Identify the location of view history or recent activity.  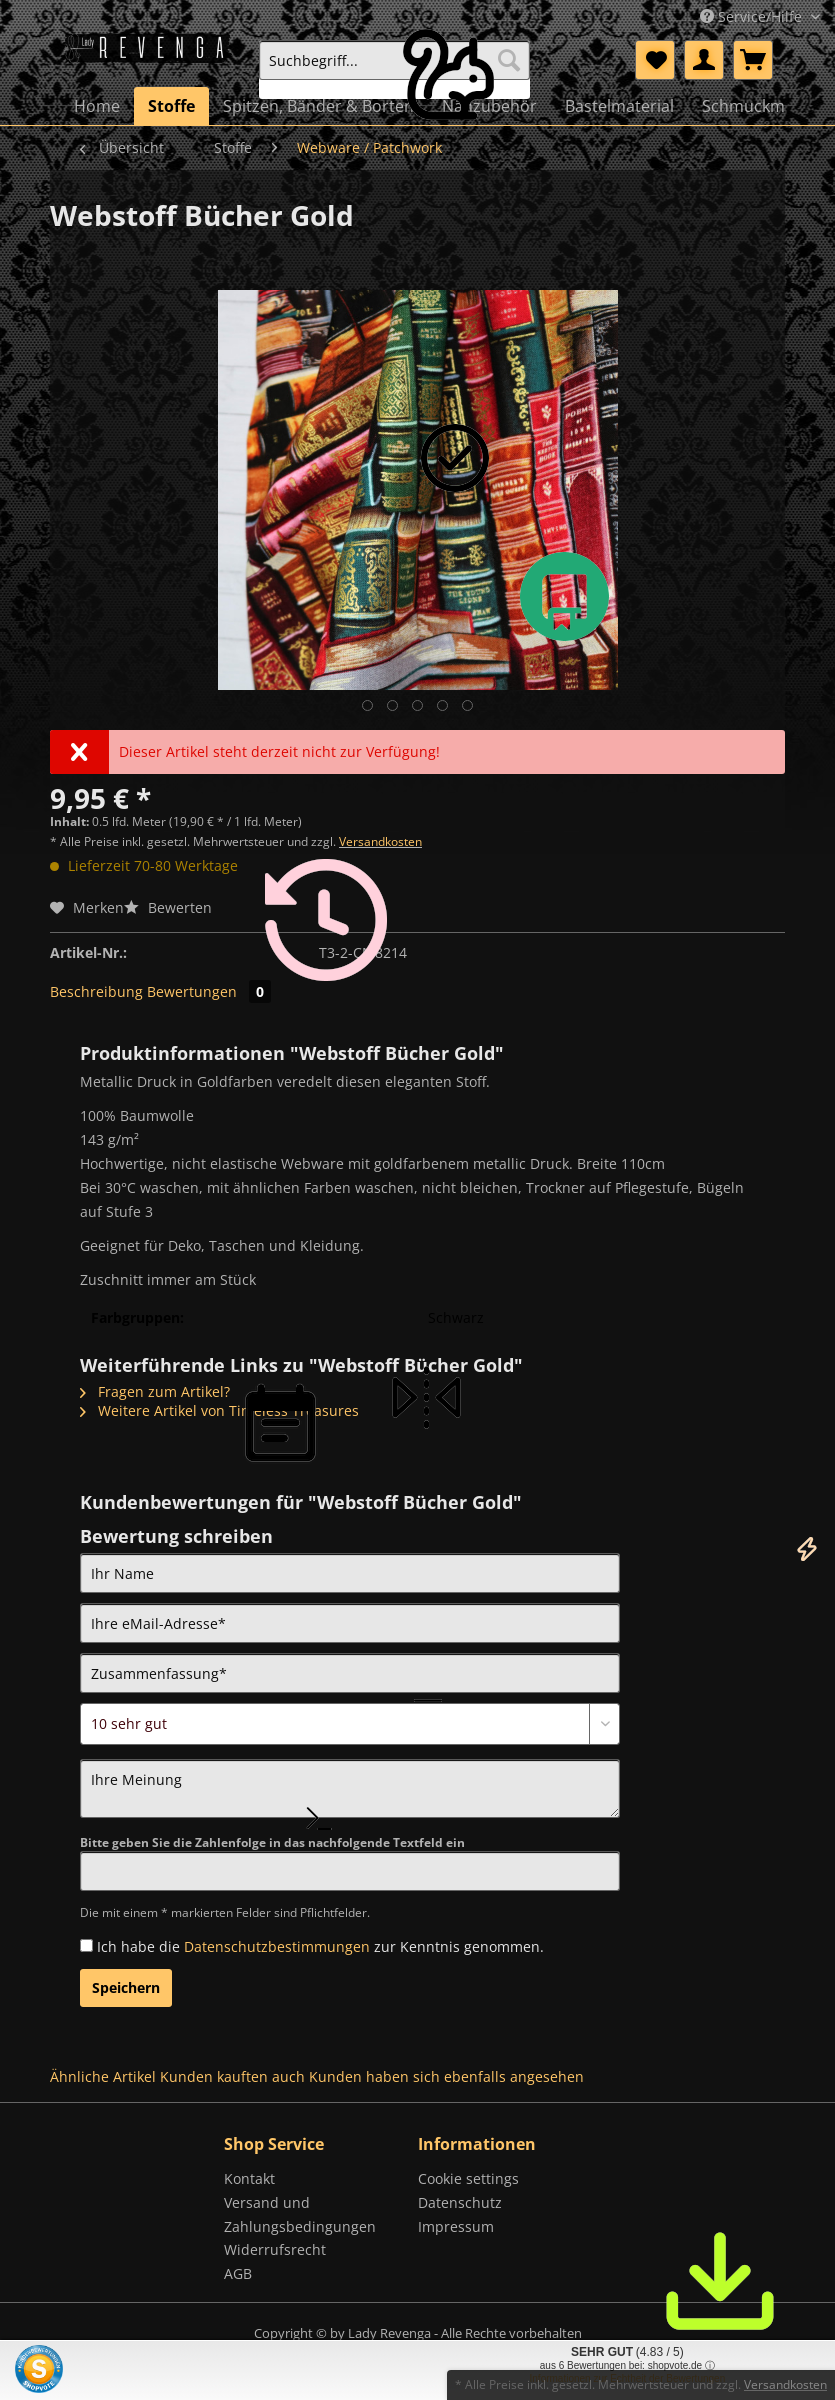
(326, 920).